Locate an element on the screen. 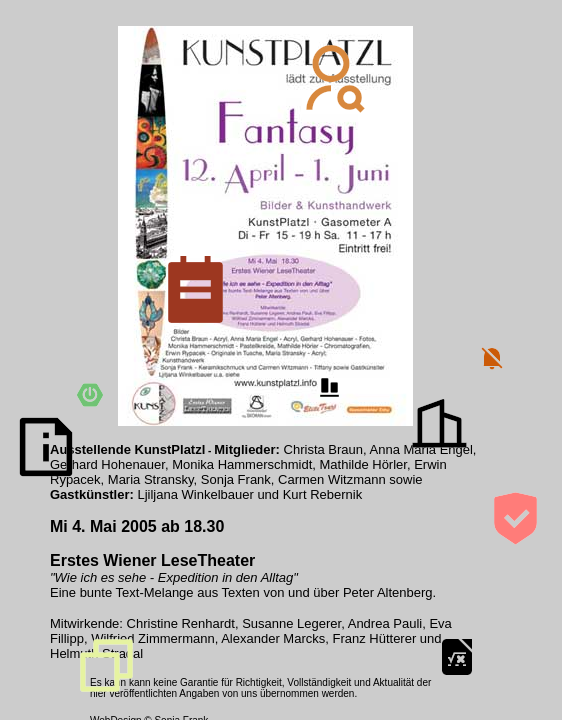  view company or business profile is located at coordinates (439, 425).